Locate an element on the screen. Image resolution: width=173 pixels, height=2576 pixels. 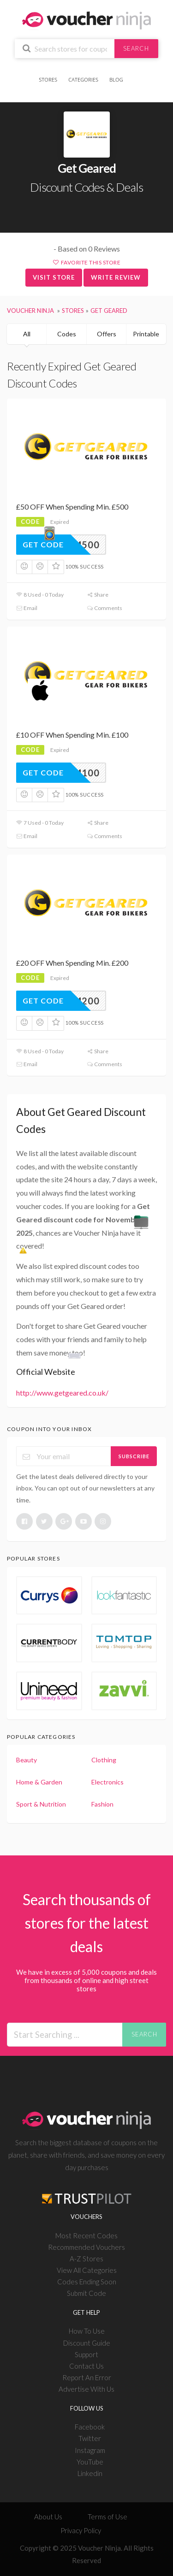
access RAID 0 storage configuration is located at coordinates (49, 533).